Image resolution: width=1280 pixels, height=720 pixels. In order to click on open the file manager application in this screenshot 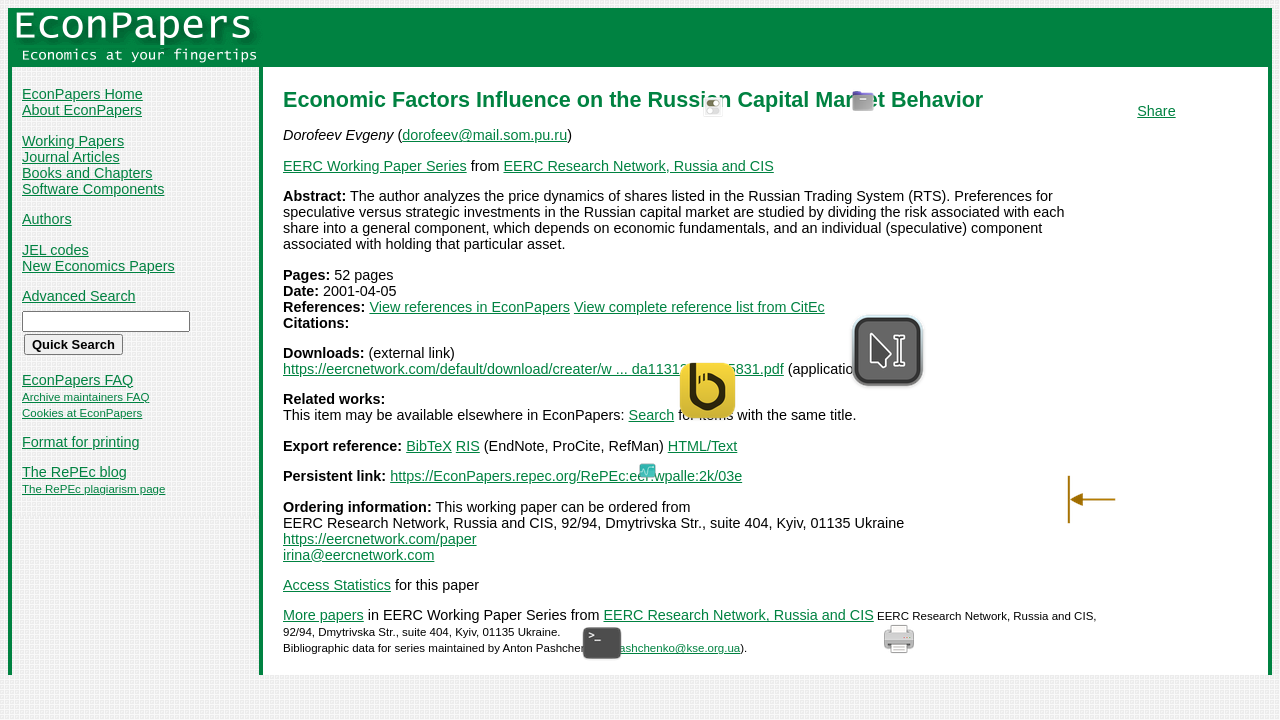, I will do `click(863, 101)`.